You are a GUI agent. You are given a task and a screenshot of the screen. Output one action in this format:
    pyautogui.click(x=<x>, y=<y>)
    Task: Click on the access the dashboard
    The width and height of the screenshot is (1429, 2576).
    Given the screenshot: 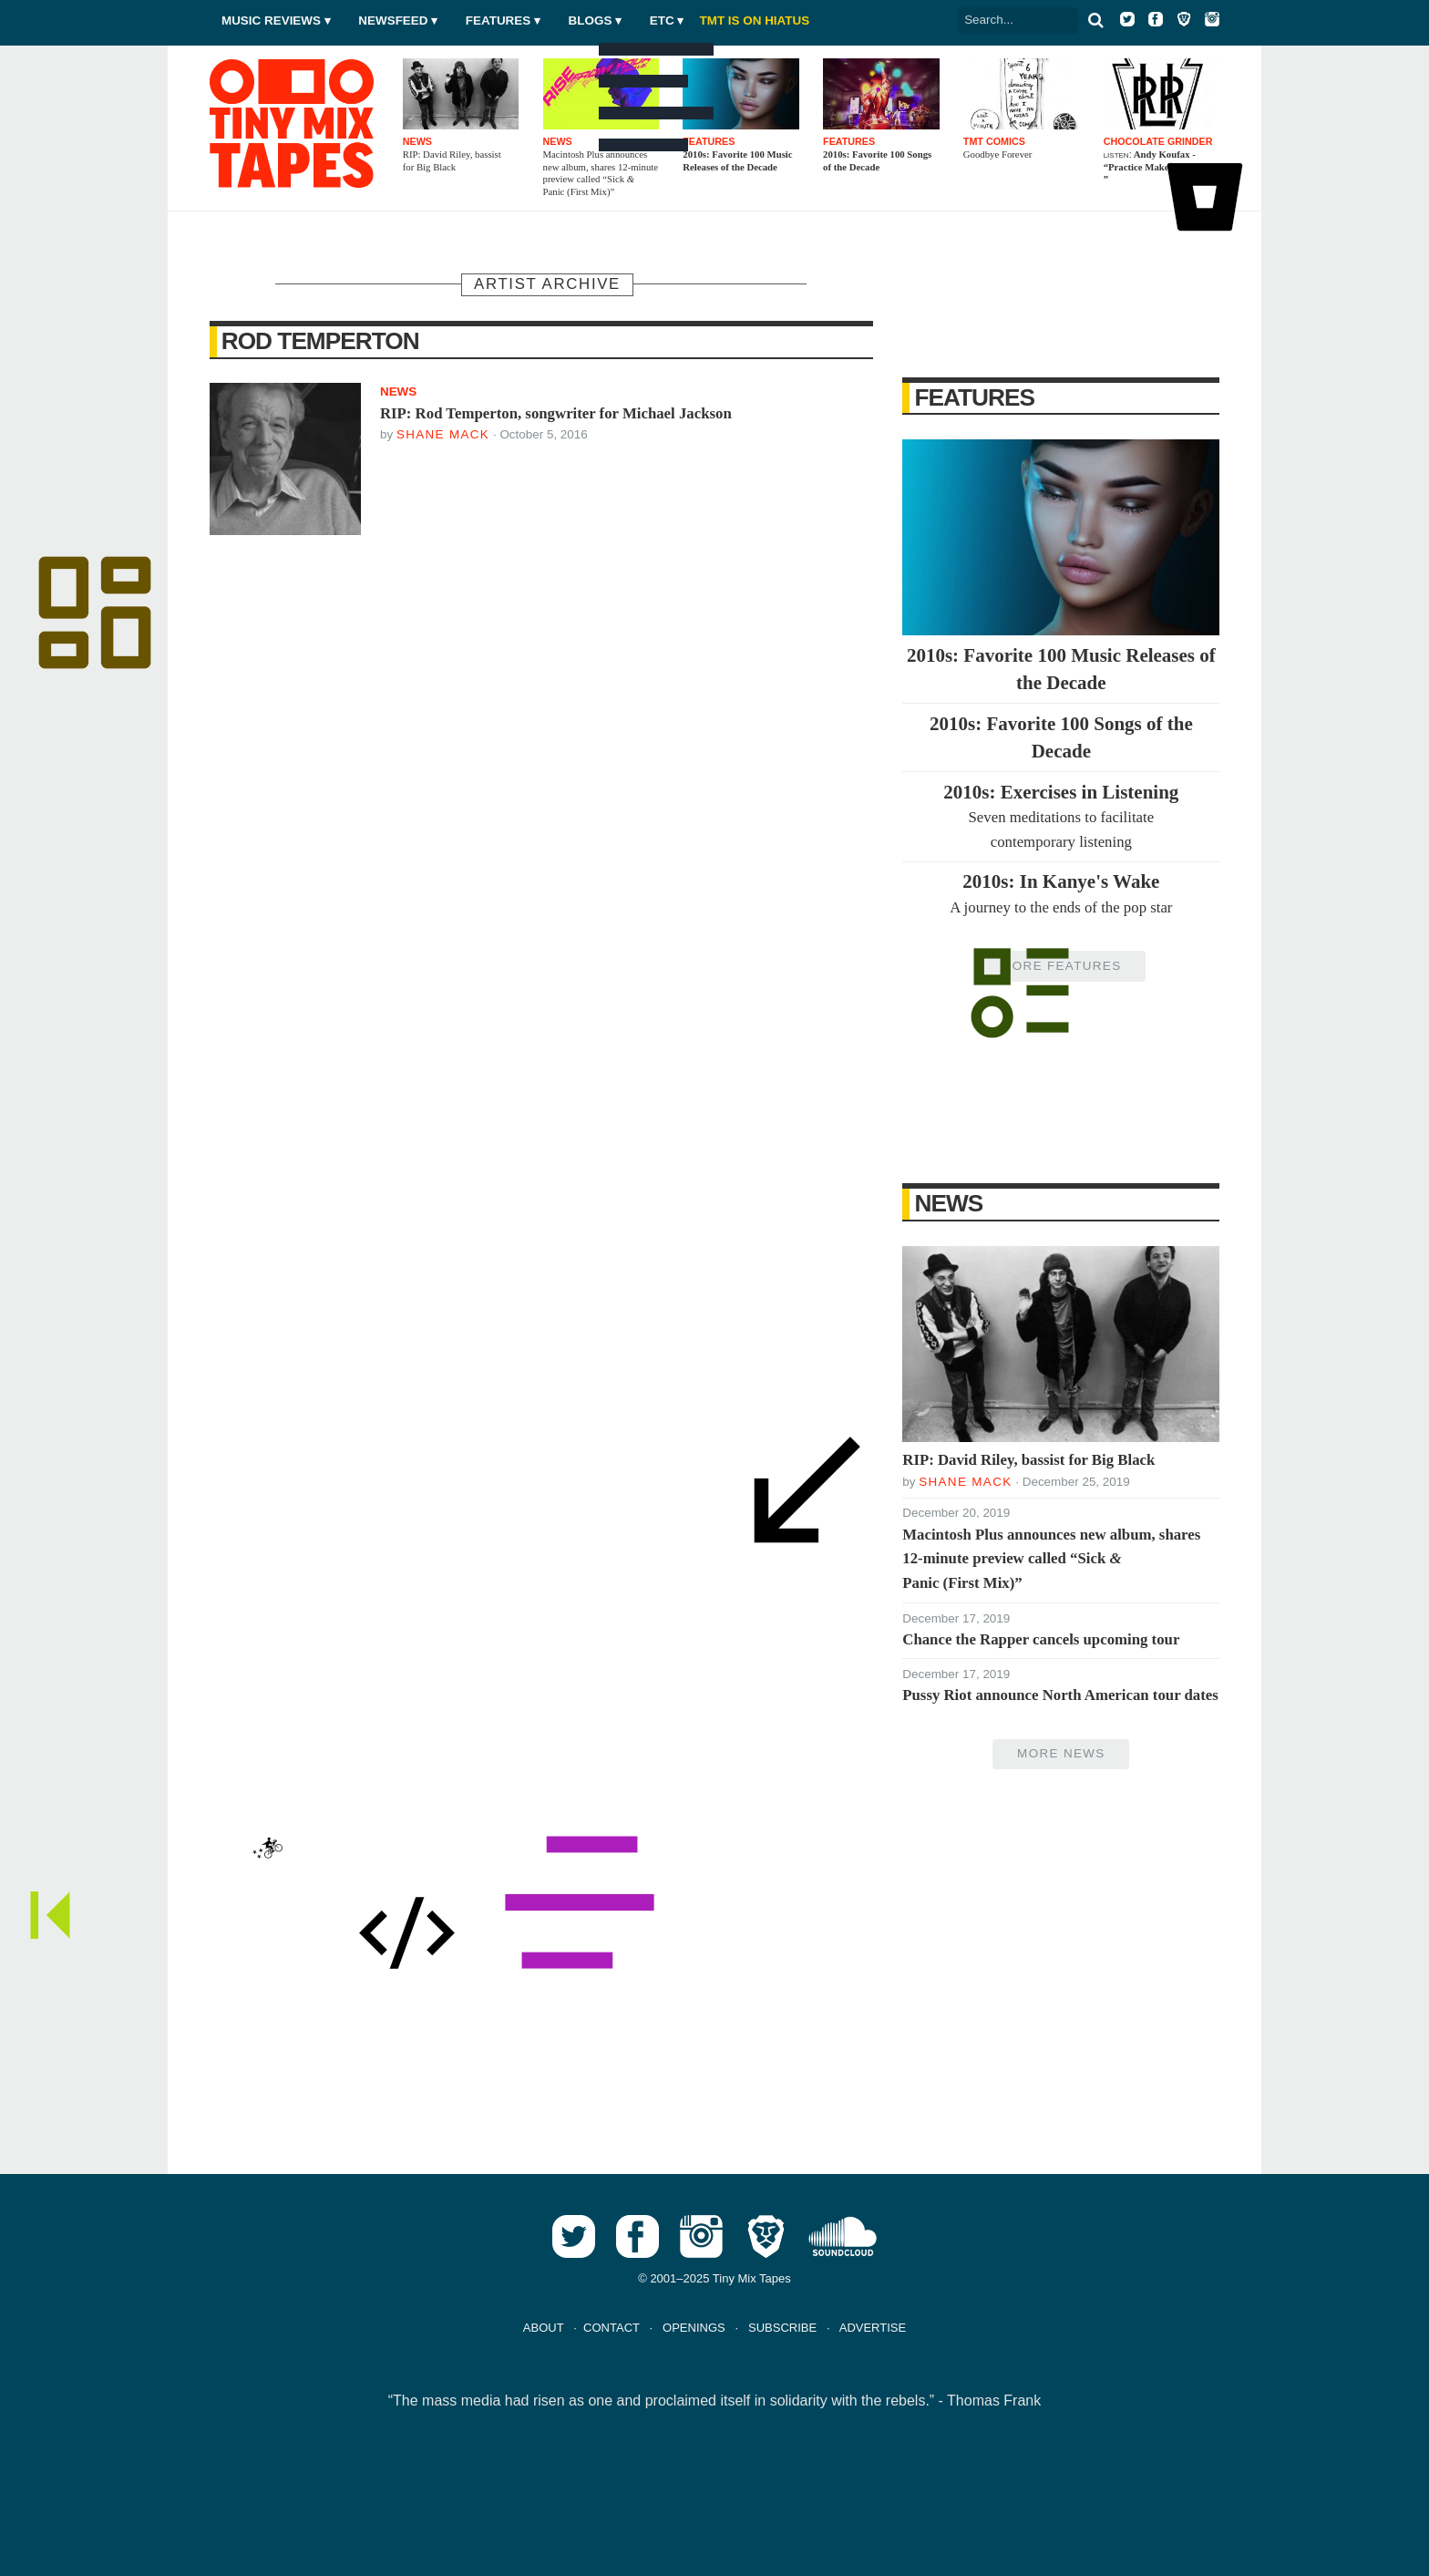 What is the action you would take?
    pyautogui.click(x=95, y=613)
    